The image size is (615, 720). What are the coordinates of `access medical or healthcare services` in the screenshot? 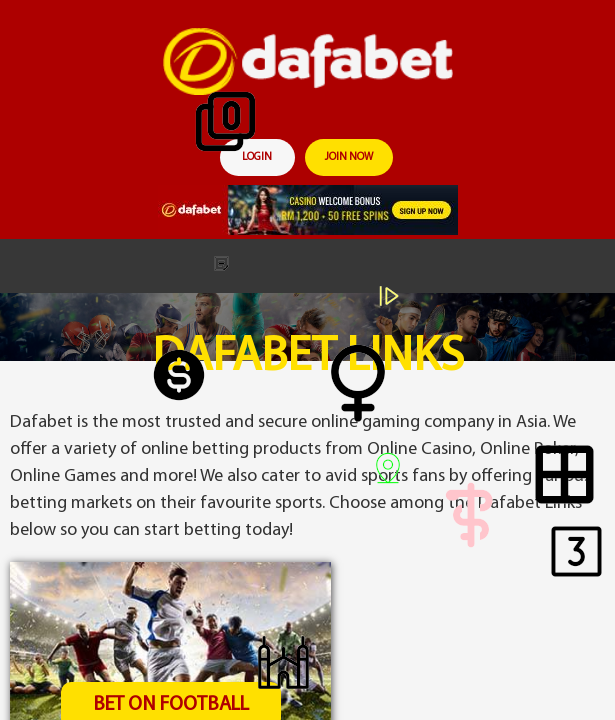 It's located at (471, 515).